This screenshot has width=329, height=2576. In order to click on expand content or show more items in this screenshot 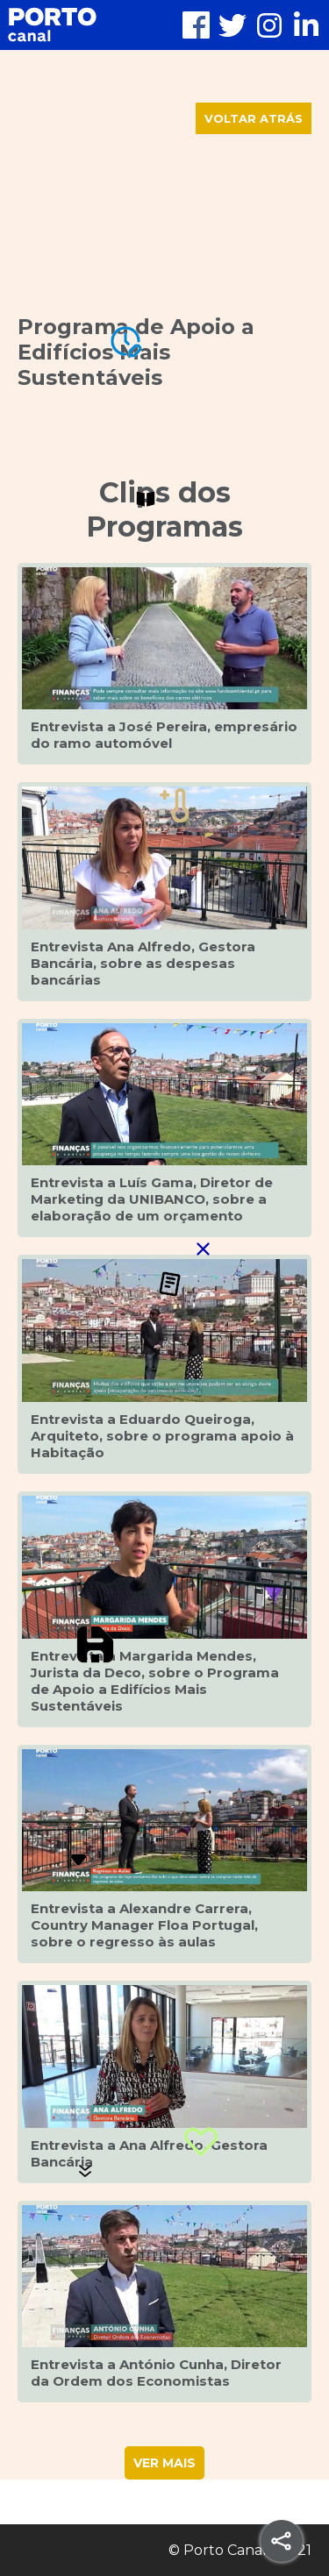, I will do `click(85, 2171)`.